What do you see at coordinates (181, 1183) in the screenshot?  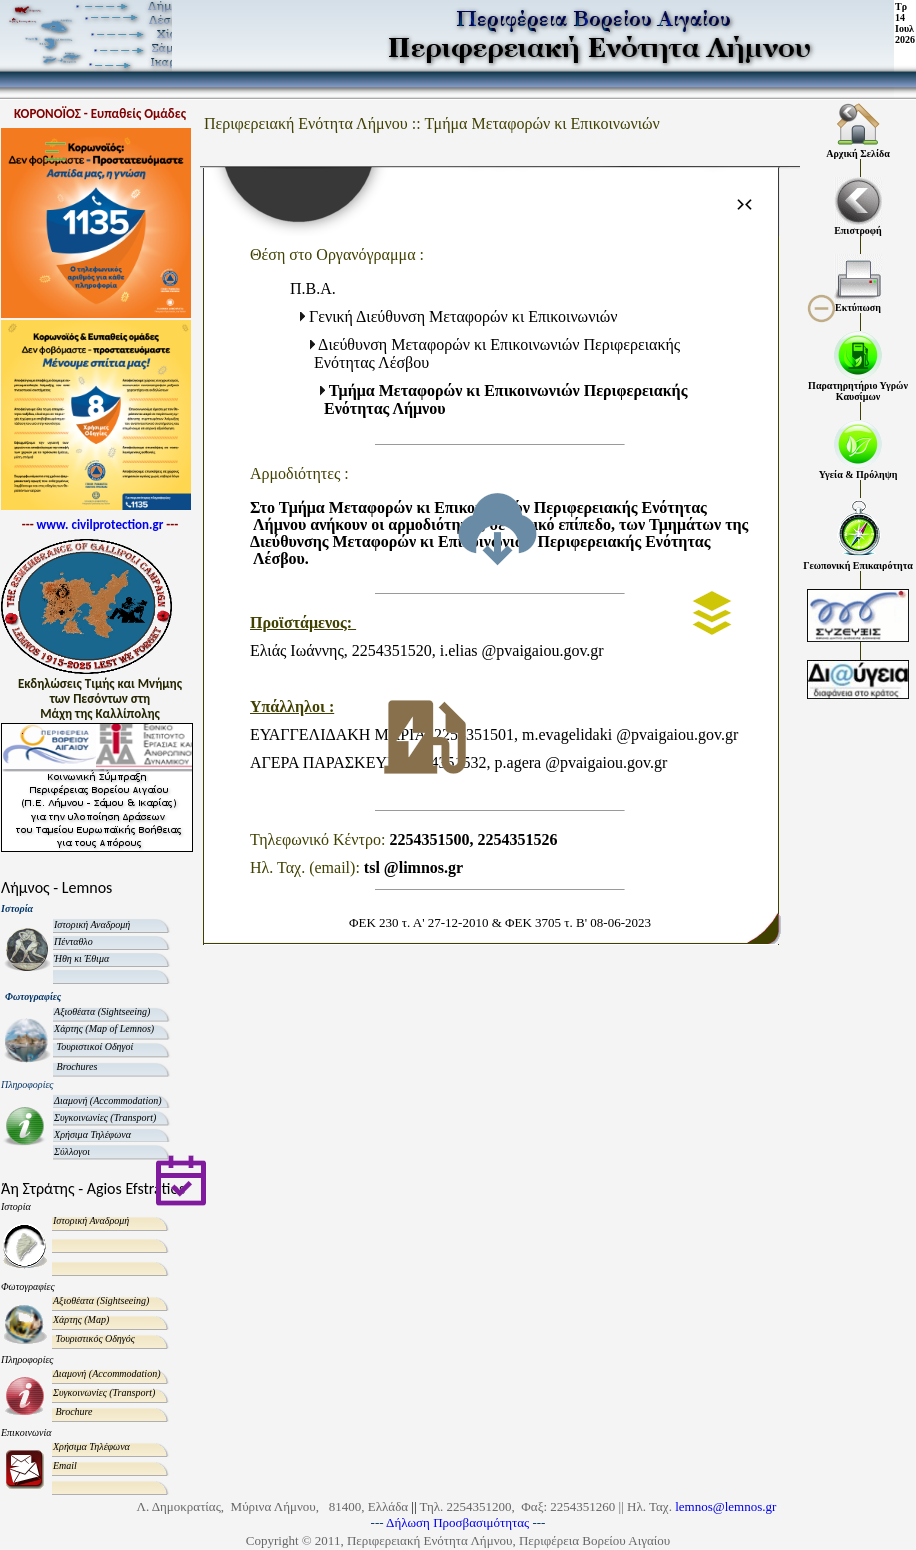 I see `confirm a scheduled event or appointment` at bounding box center [181, 1183].